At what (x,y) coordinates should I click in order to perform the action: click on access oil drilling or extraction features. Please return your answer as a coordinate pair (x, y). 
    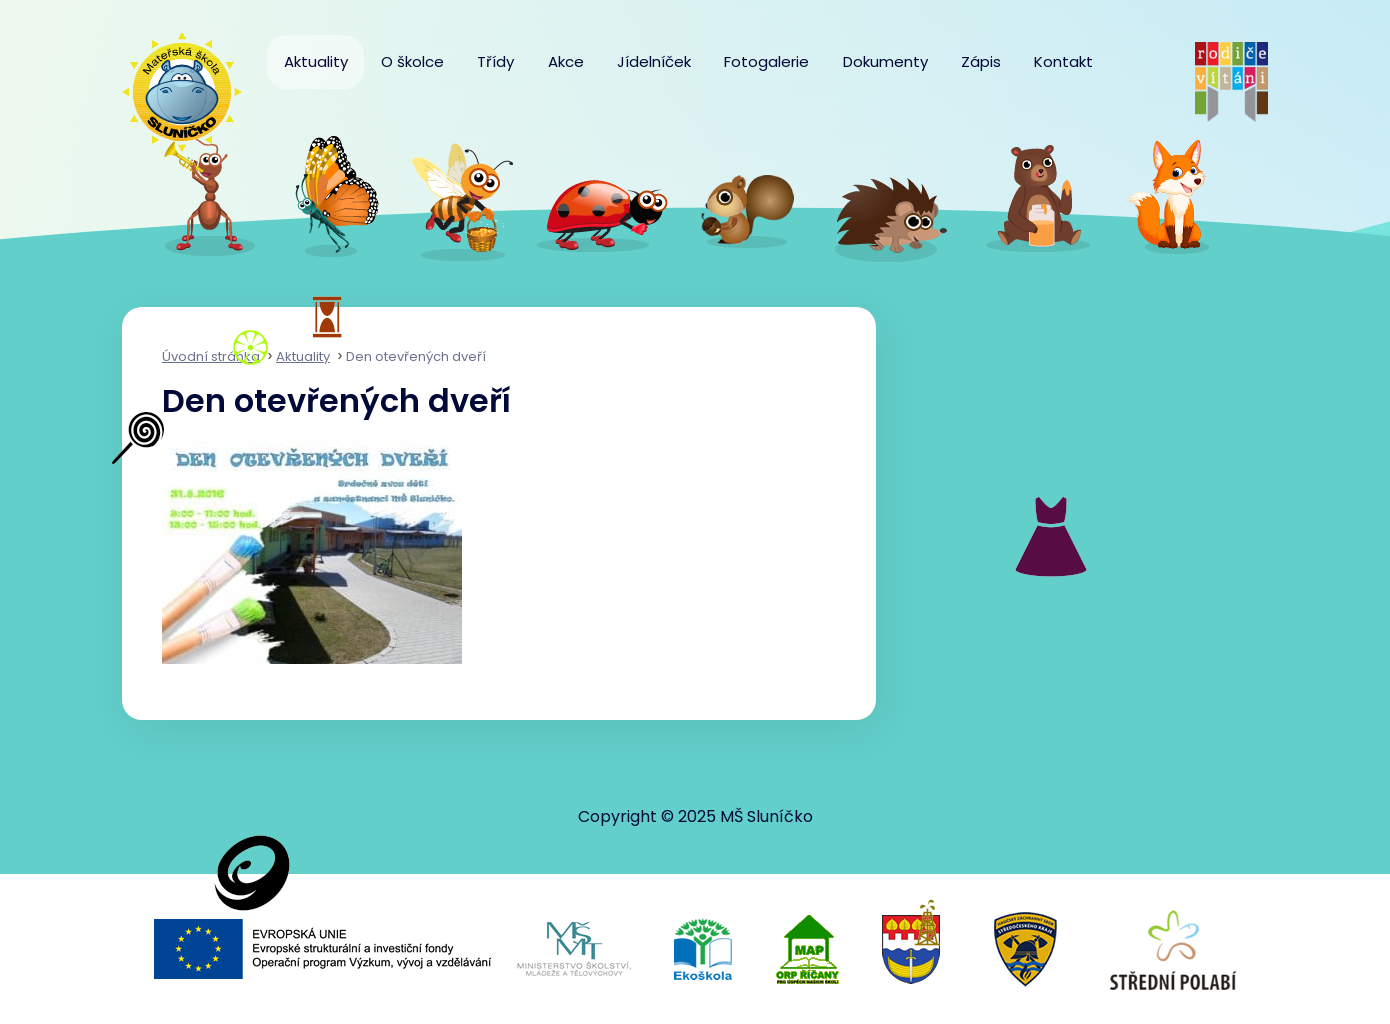
    Looking at the image, I should click on (927, 923).